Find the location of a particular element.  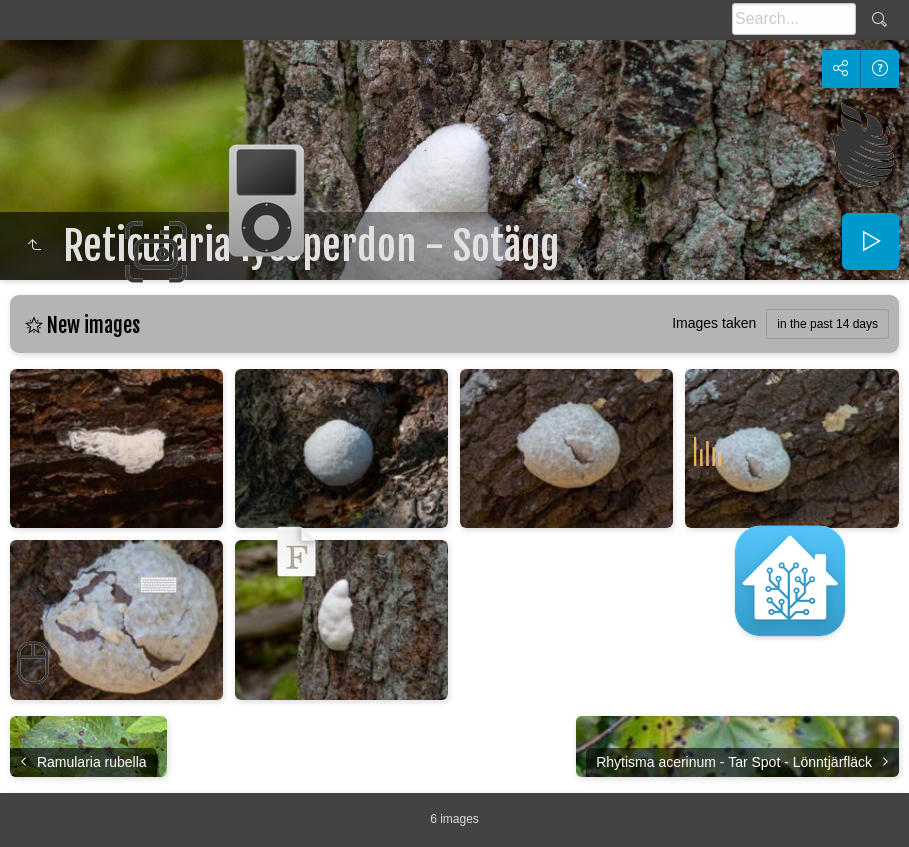

adjust audio equalizer settings is located at coordinates (708, 451).